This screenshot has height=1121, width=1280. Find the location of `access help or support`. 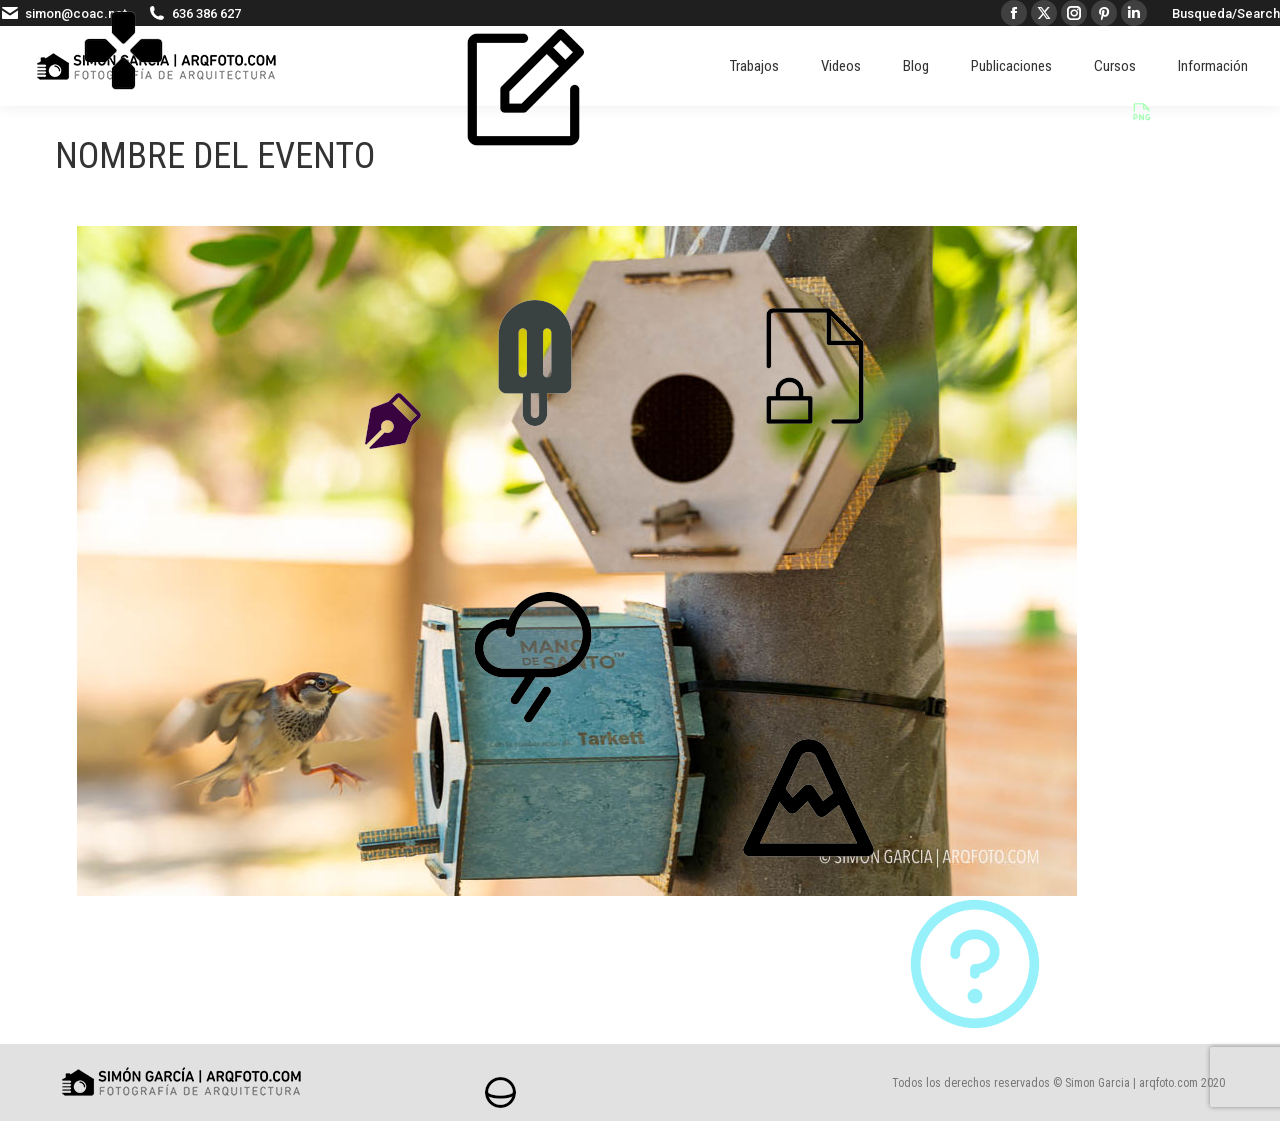

access help or support is located at coordinates (975, 964).